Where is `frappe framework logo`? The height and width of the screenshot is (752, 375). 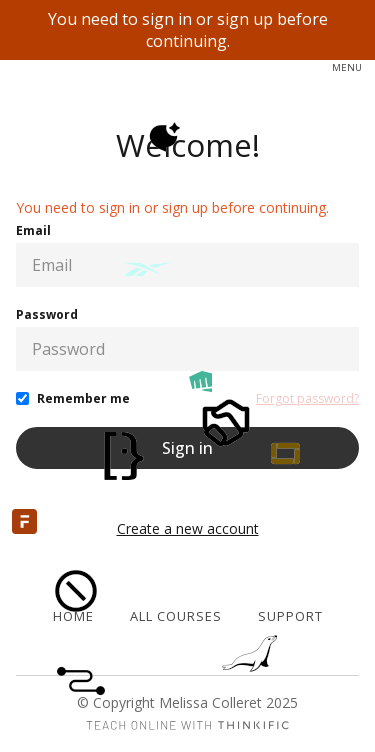
frappe framework logo is located at coordinates (24, 521).